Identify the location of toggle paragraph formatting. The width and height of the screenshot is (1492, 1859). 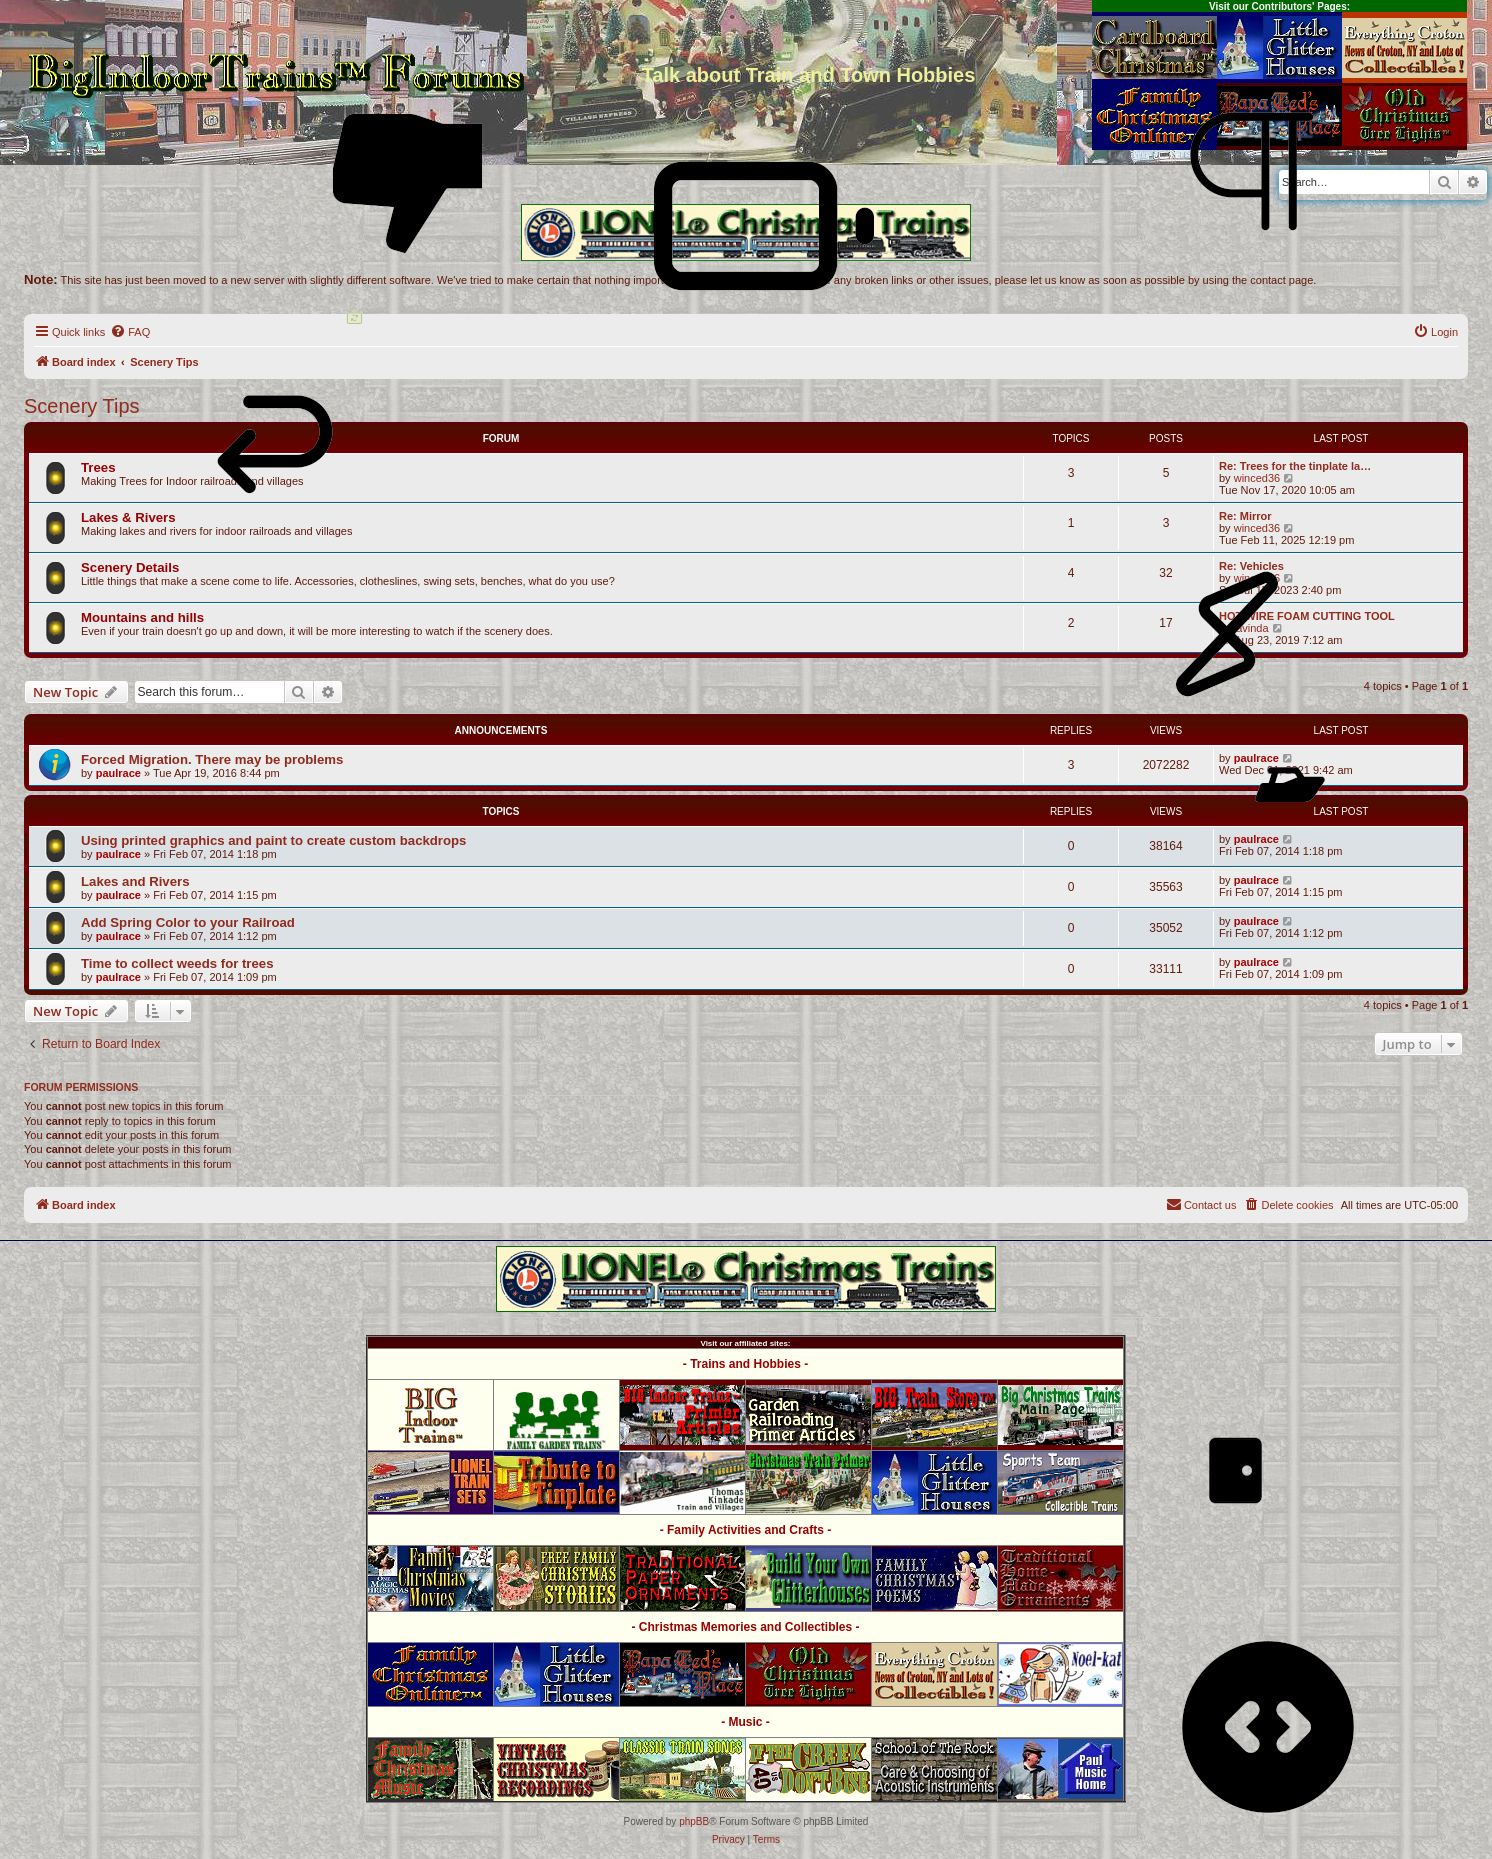
(1254, 171).